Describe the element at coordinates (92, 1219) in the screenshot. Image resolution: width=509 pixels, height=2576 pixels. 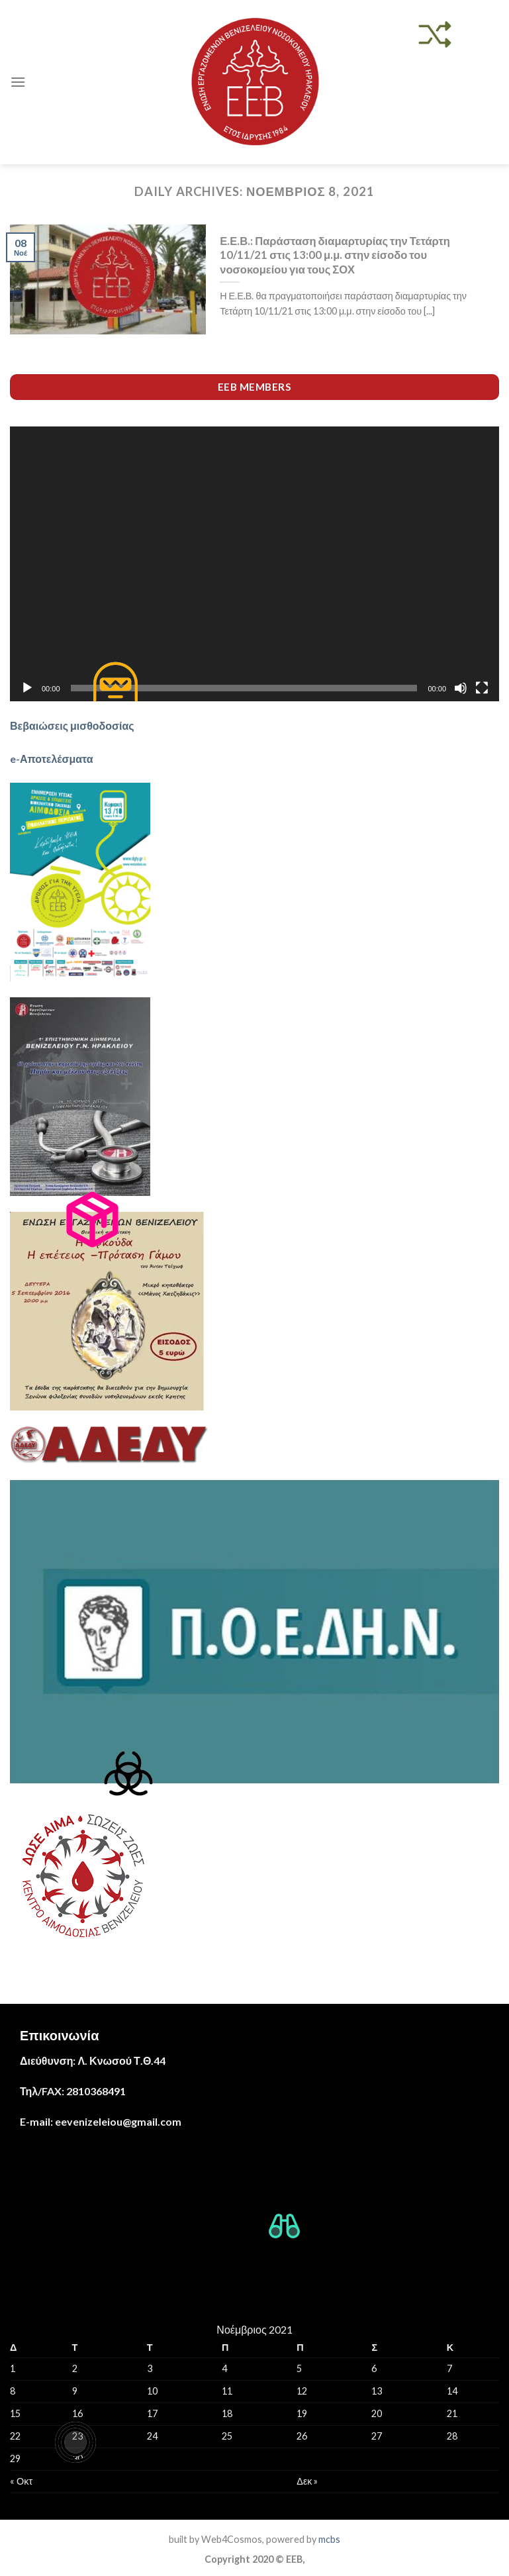
I see `view order shipment details` at that location.